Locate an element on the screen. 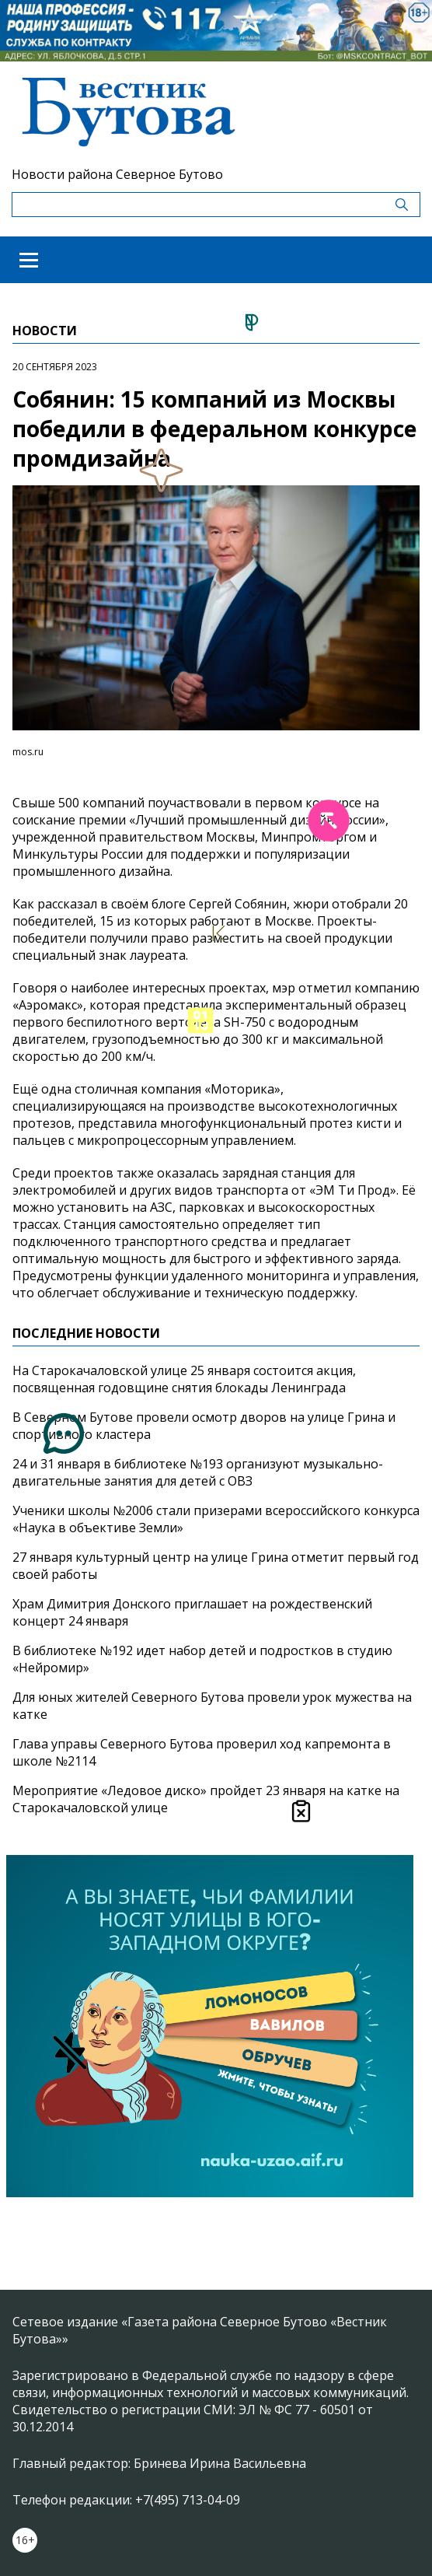 This screenshot has height=2576, width=432. navigate back to the previous screen is located at coordinates (329, 821).